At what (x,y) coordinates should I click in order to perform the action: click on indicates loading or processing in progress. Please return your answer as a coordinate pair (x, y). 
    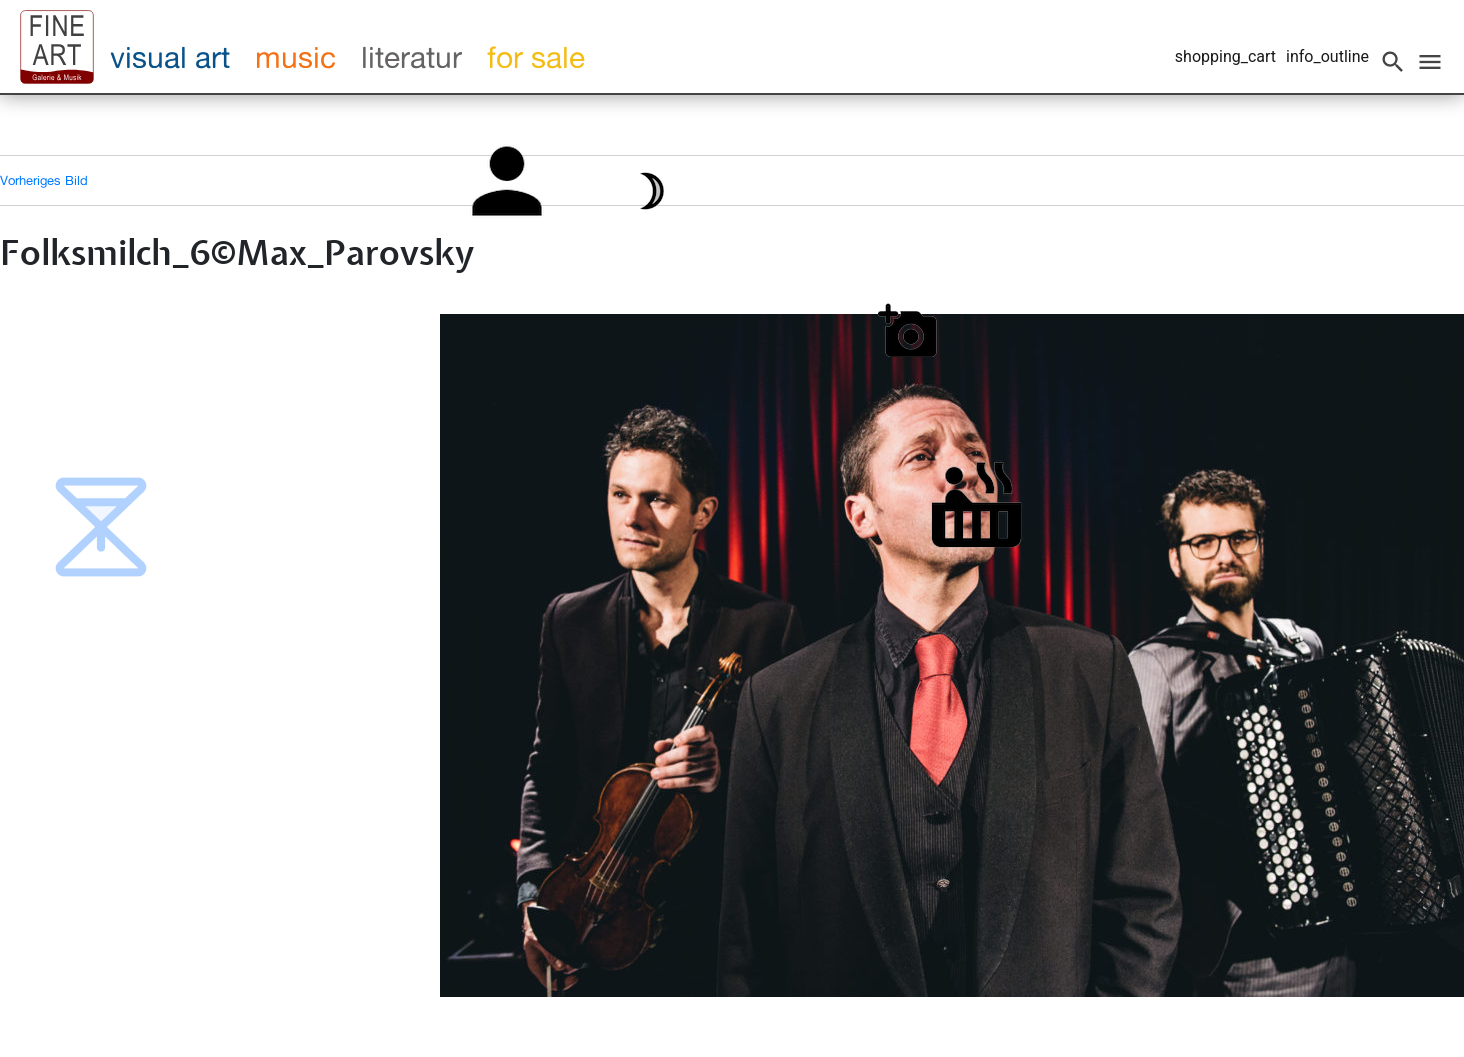
    Looking at the image, I should click on (101, 527).